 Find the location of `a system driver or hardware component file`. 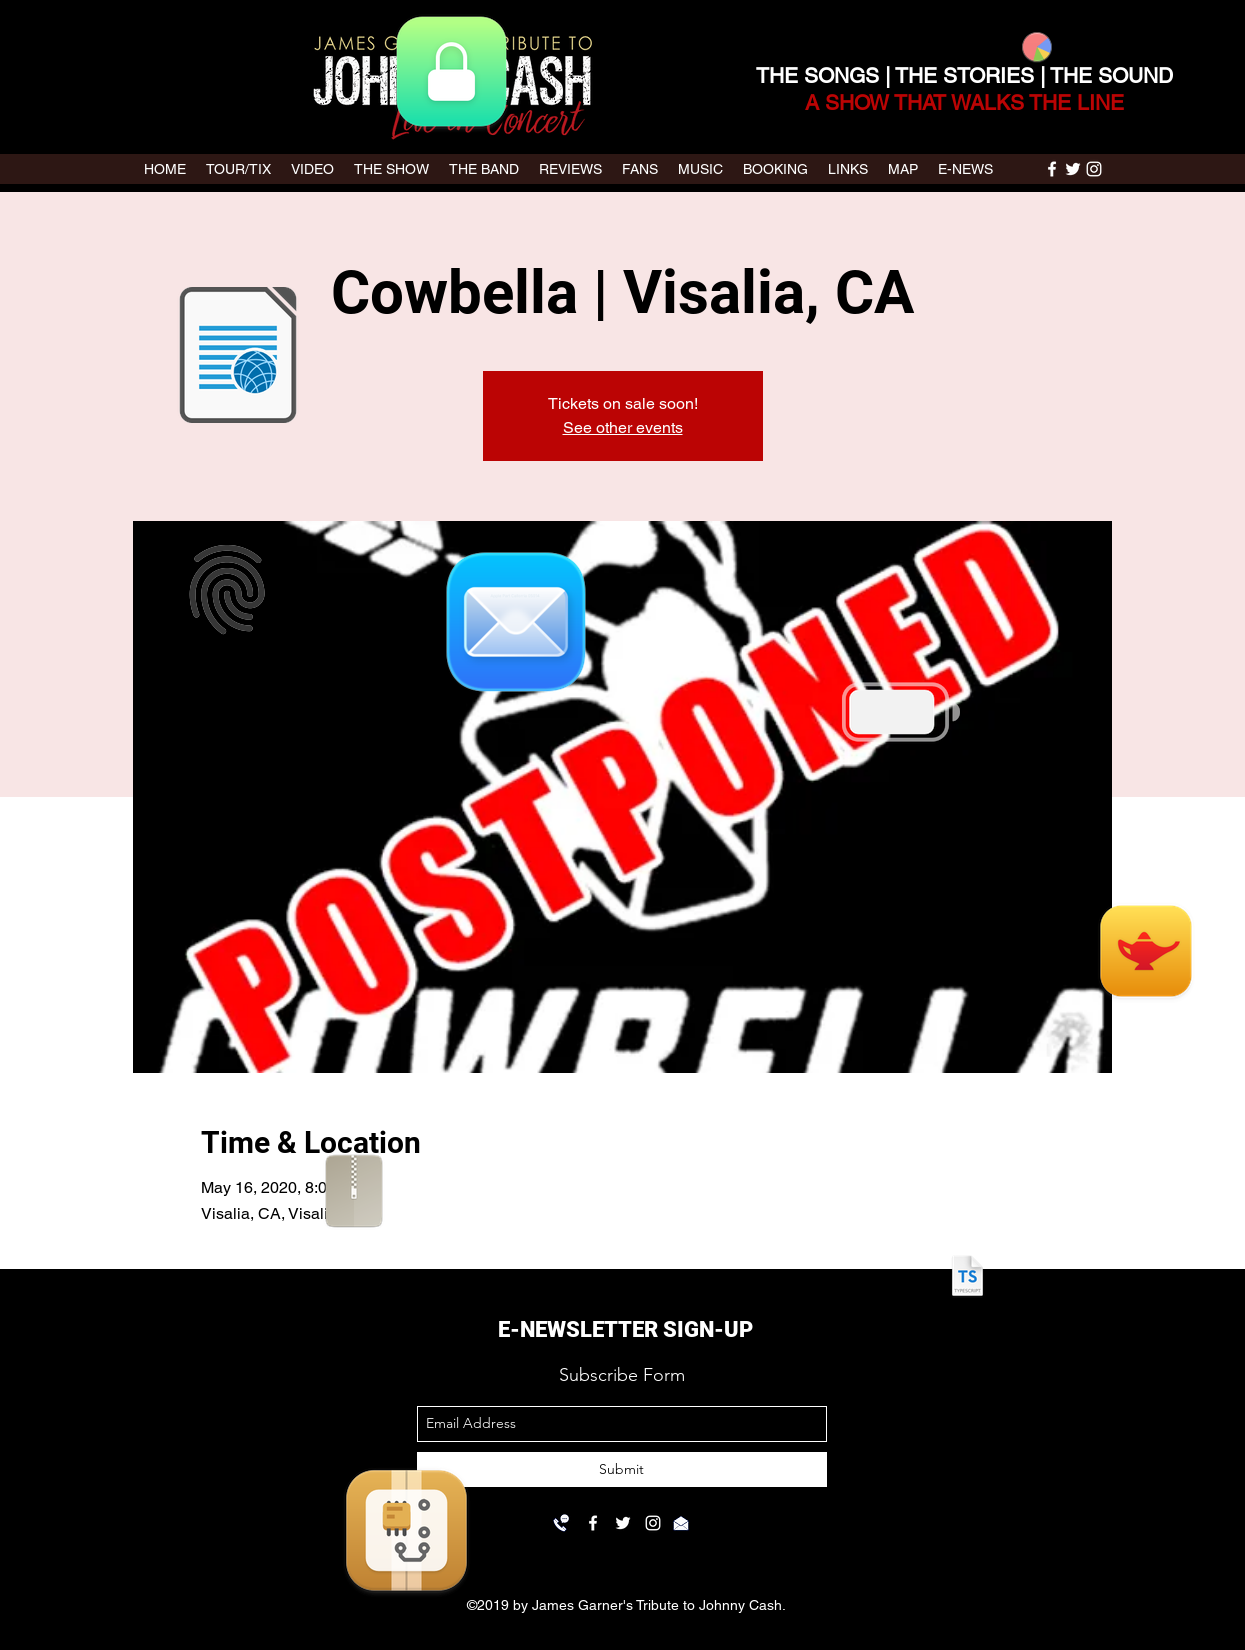

a system driver or hardware component file is located at coordinates (406, 1532).